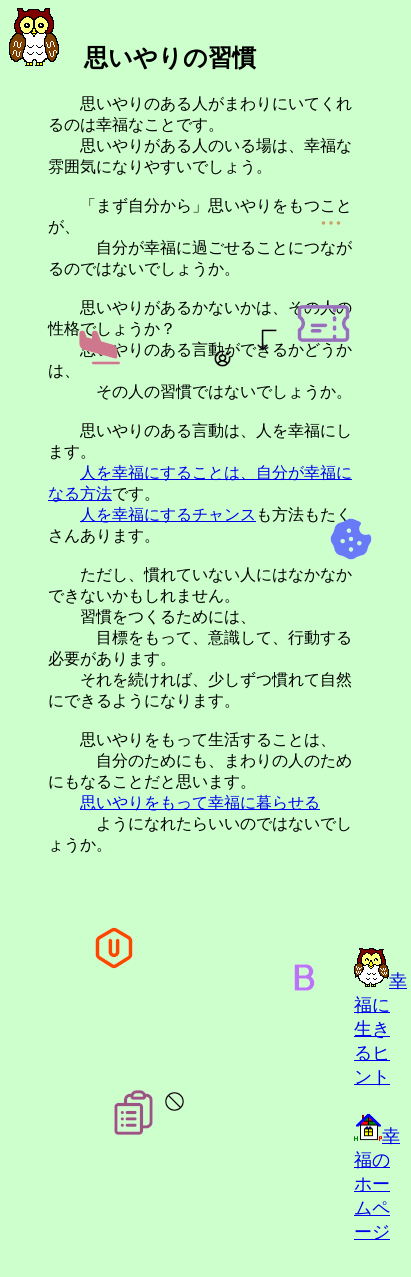 This screenshot has height=1277, width=411. What do you see at coordinates (351, 539) in the screenshot?
I see `manage cookie consent preferences` at bounding box center [351, 539].